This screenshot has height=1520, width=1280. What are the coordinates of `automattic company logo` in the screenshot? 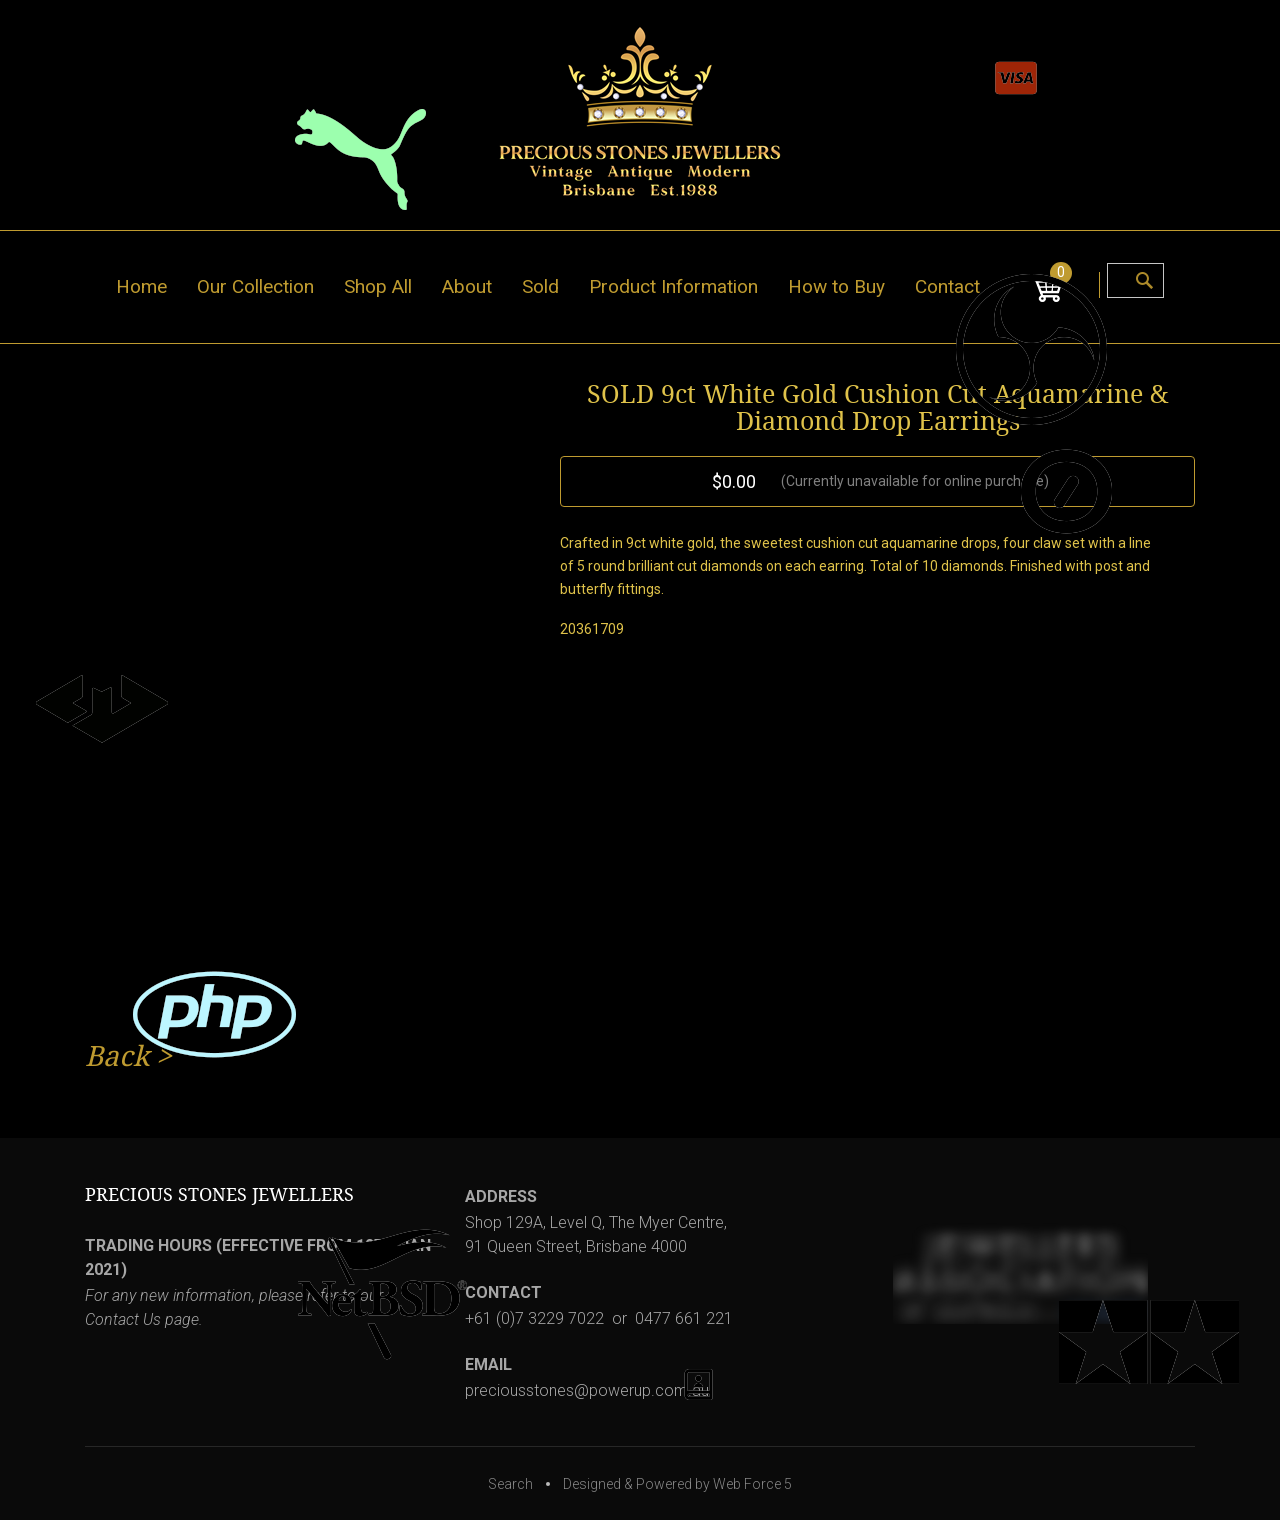 It's located at (1066, 491).